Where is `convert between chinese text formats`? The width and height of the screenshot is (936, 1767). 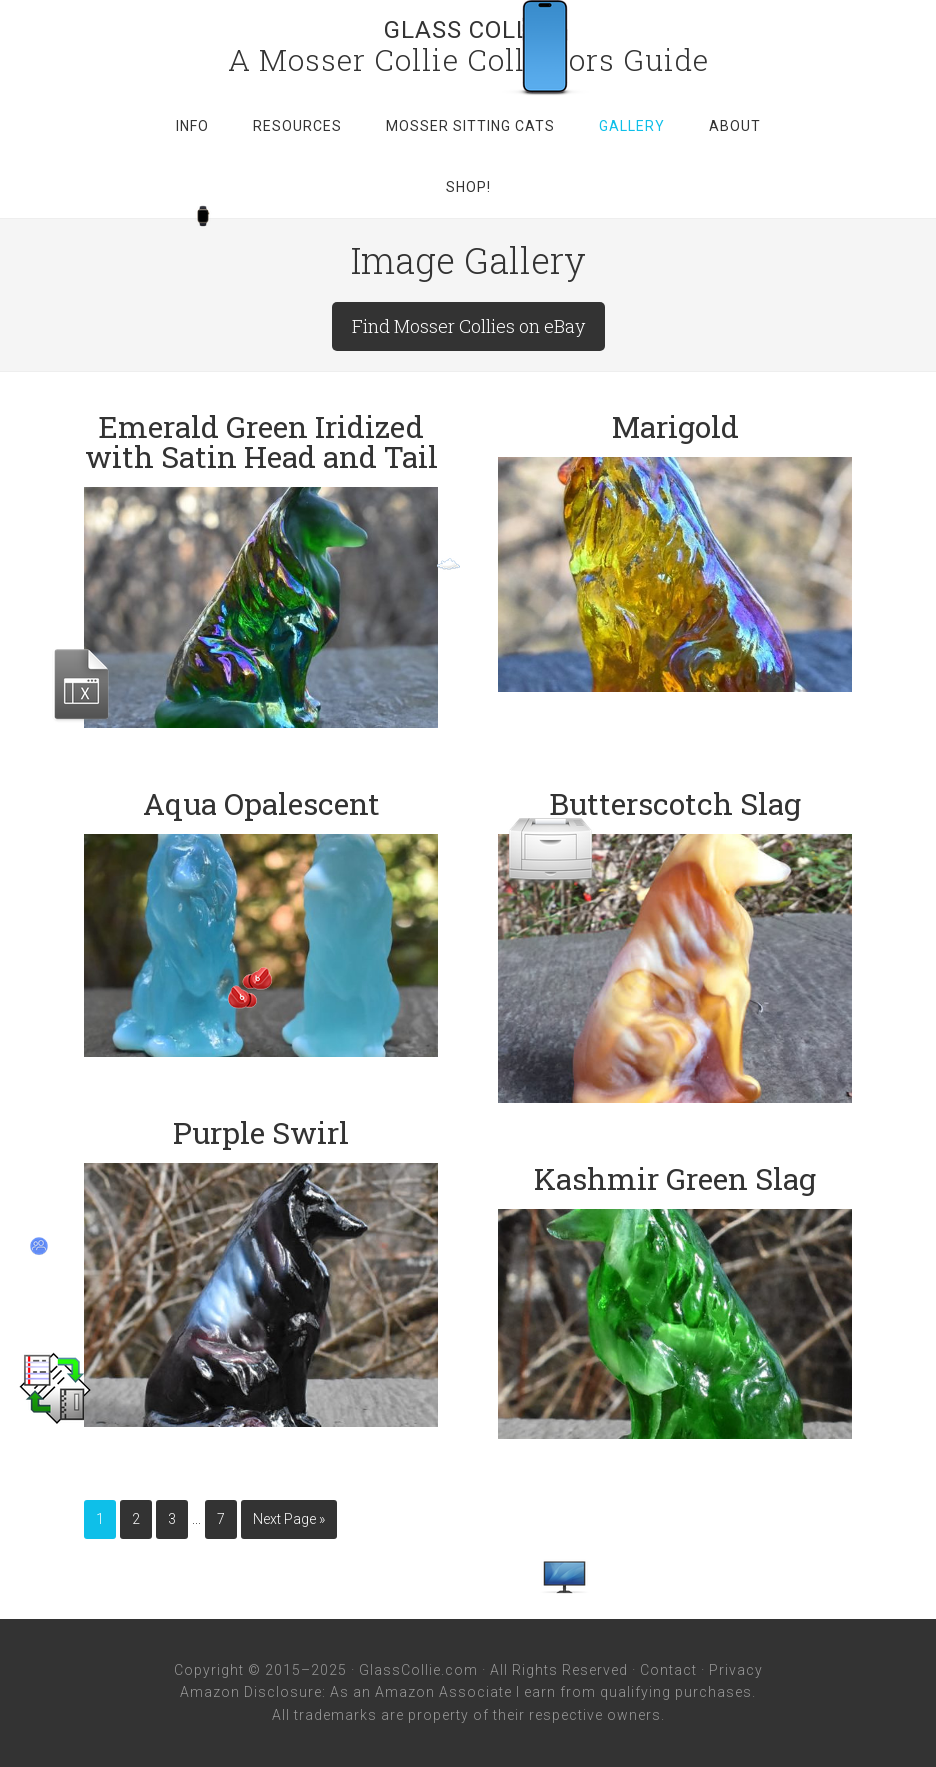 convert between chinese text formats is located at coordinates (55, 1388).